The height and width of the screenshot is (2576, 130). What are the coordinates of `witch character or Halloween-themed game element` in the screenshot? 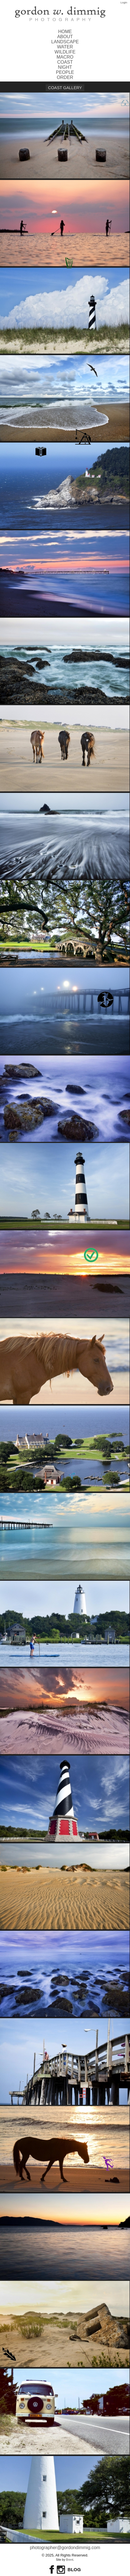 It's located at (105, 999).